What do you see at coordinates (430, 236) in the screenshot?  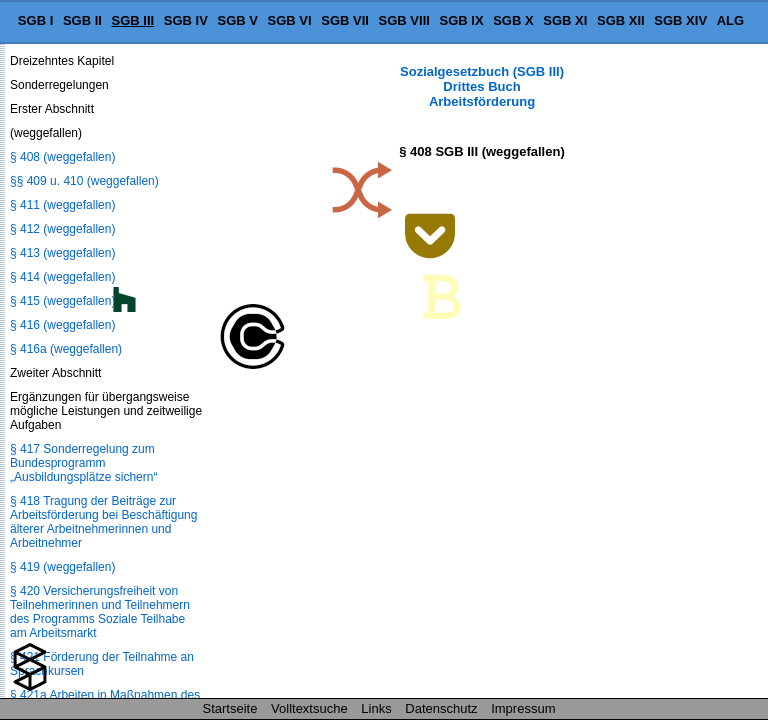 I see `save to pocket for later reading` at bounding box center [430, 236].